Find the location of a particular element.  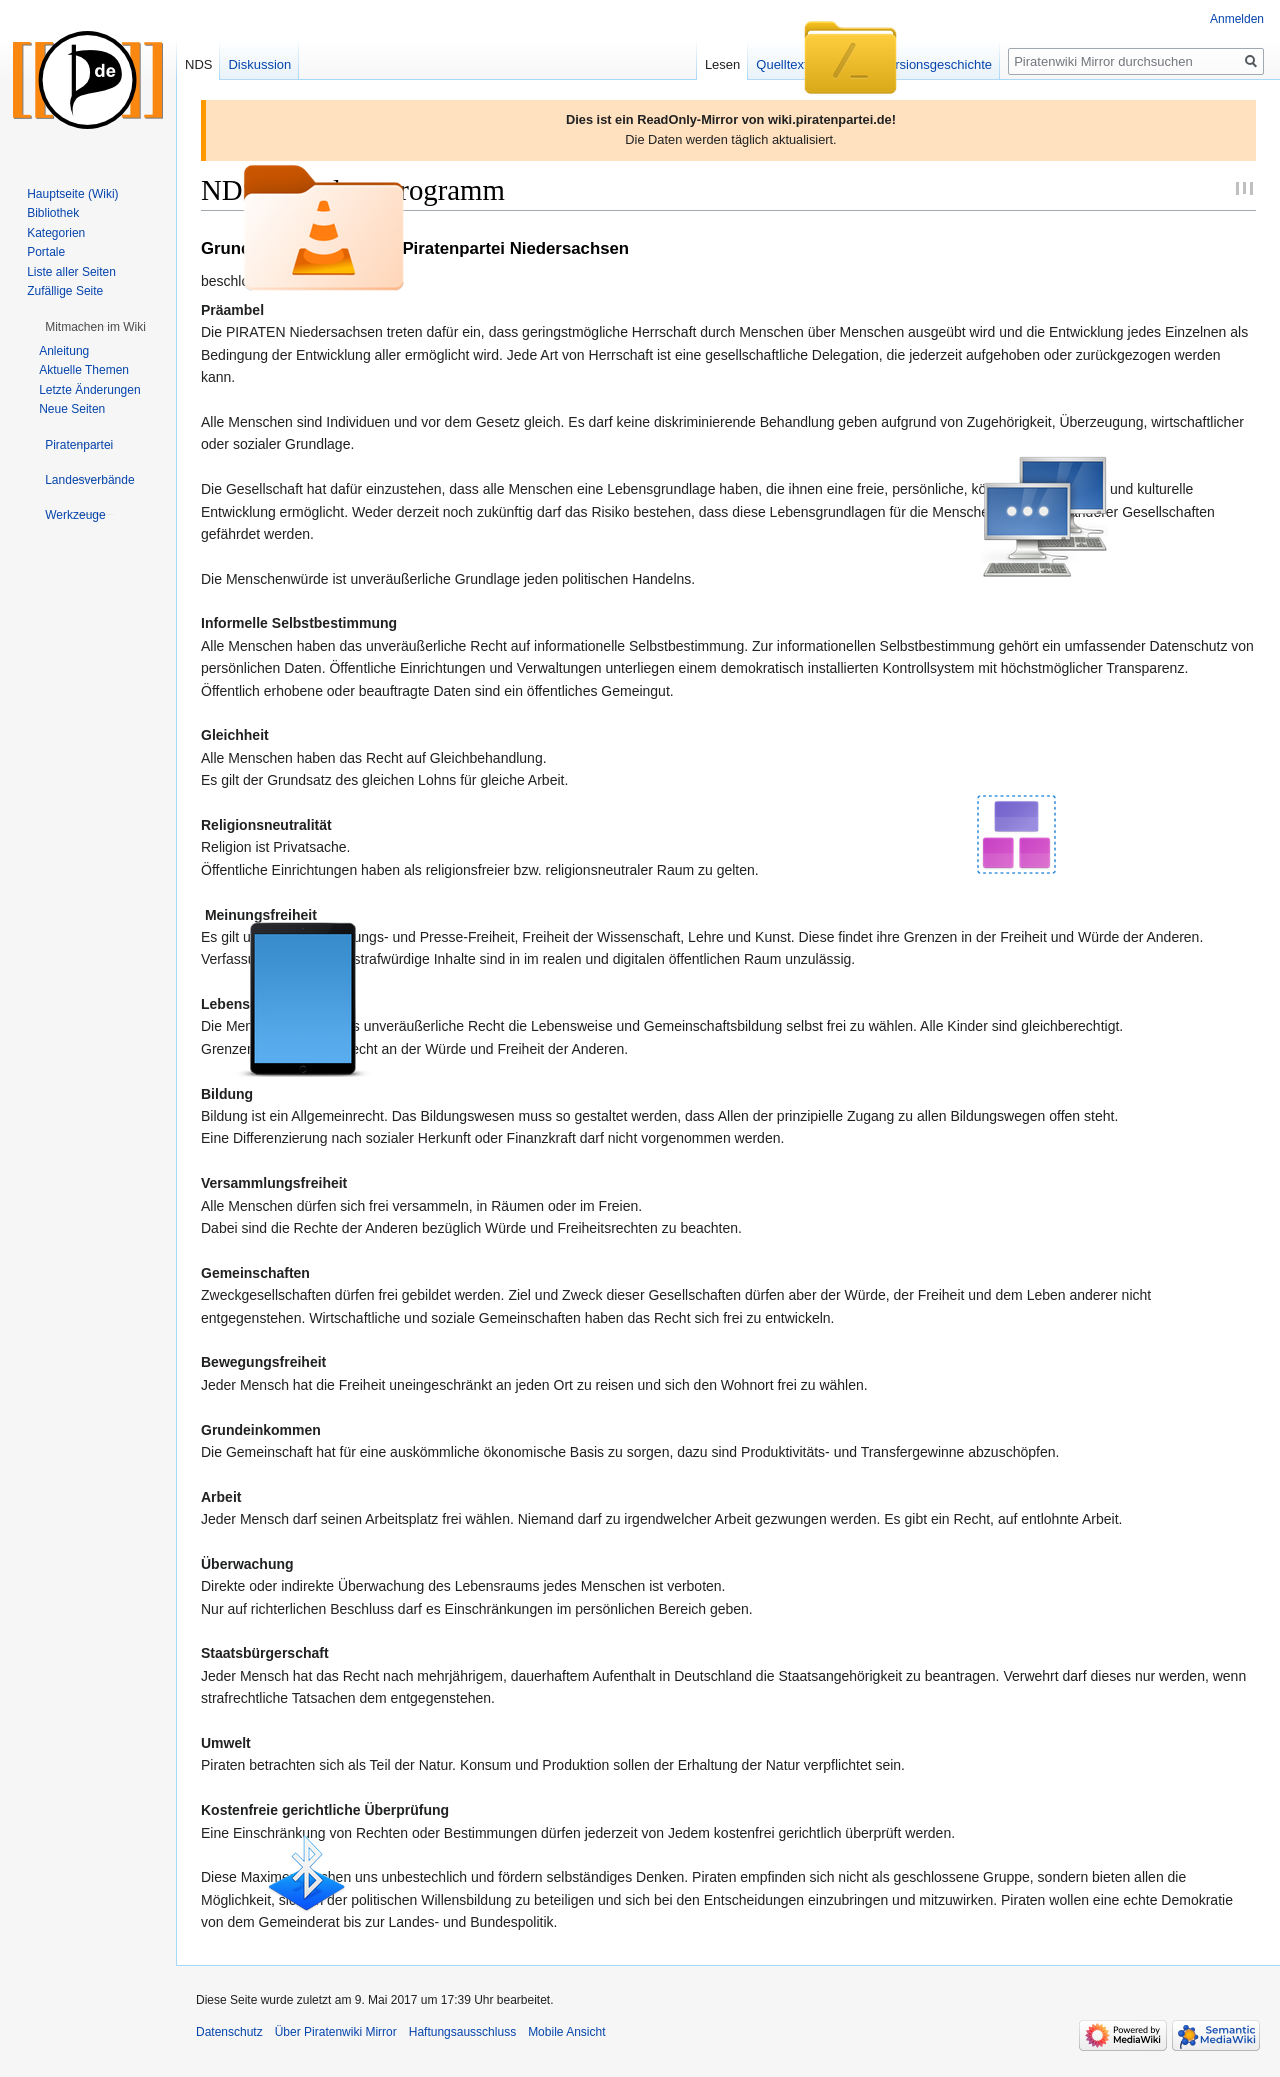

open folder containing VLC media player files is located at coordinates (323, 232).